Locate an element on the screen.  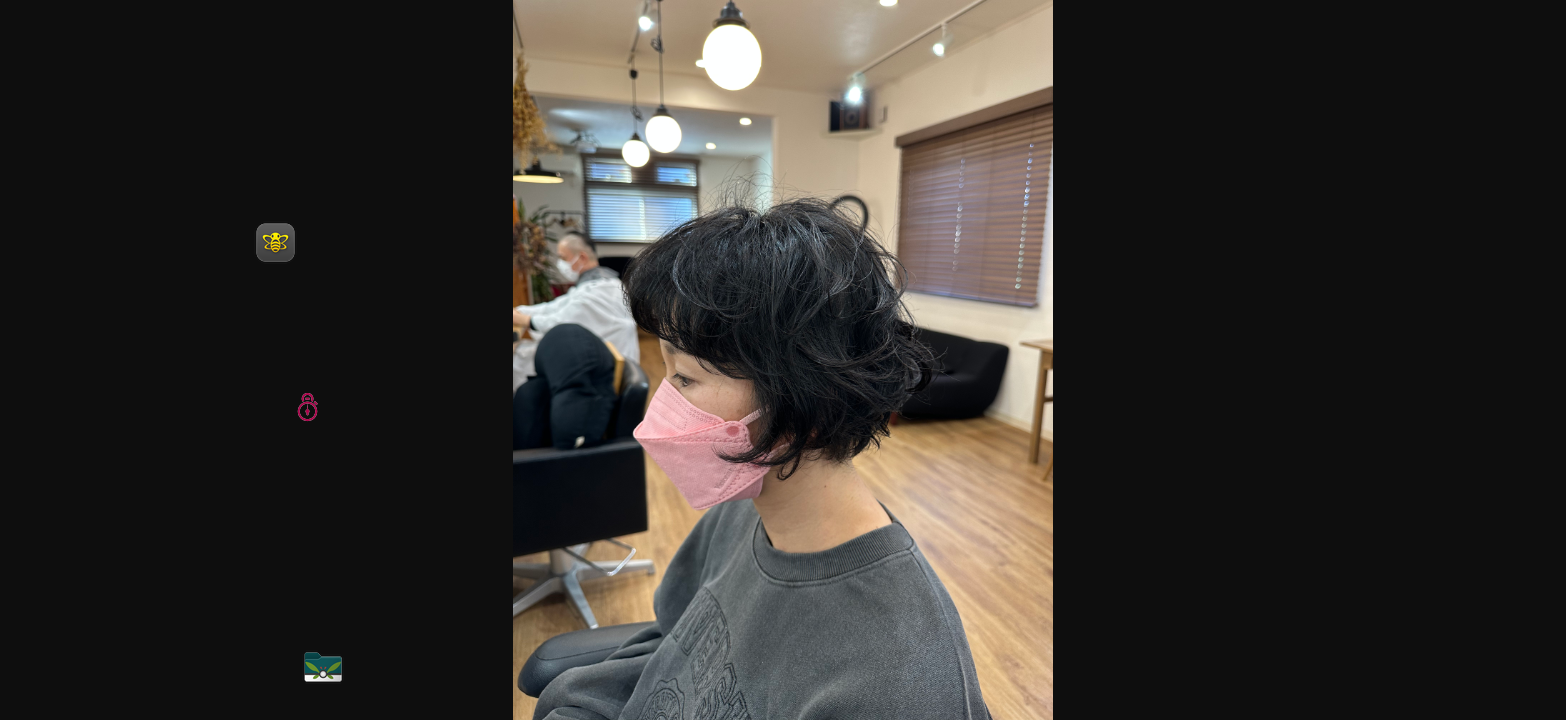
open freeplane mind mapping application is located at coordinates (275, 242).